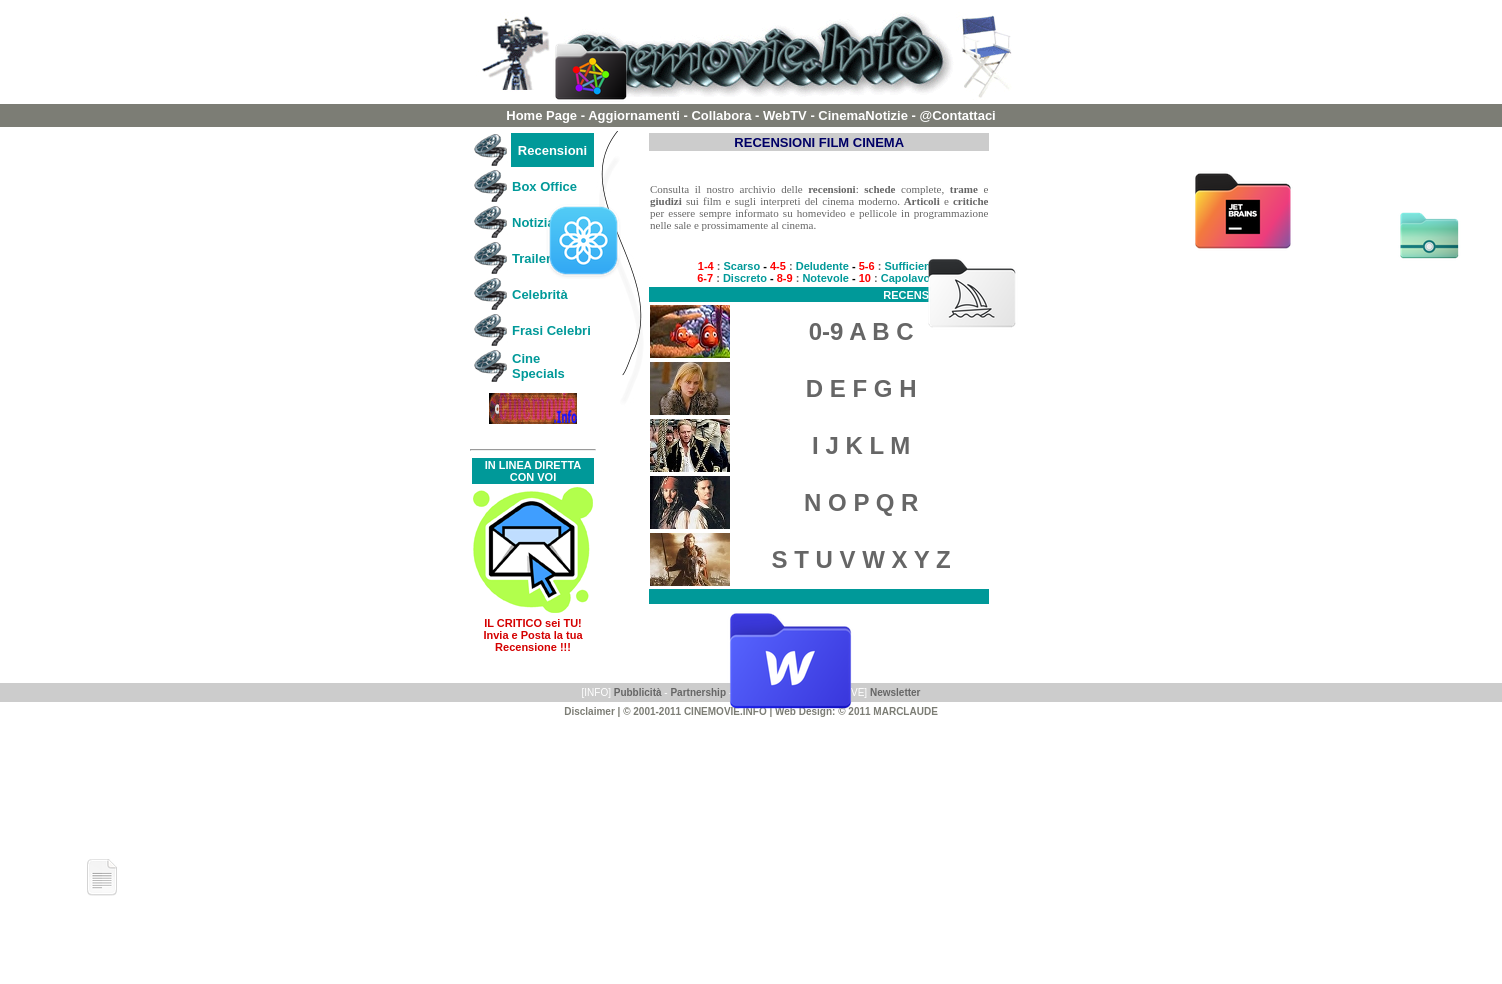 The height and width of the screenshot is (984, 1502). What do you see at coordinates (1429, 237) in the screenshot?
I see `open folder containing pokémon game files` at bounding box center [1429, 237].